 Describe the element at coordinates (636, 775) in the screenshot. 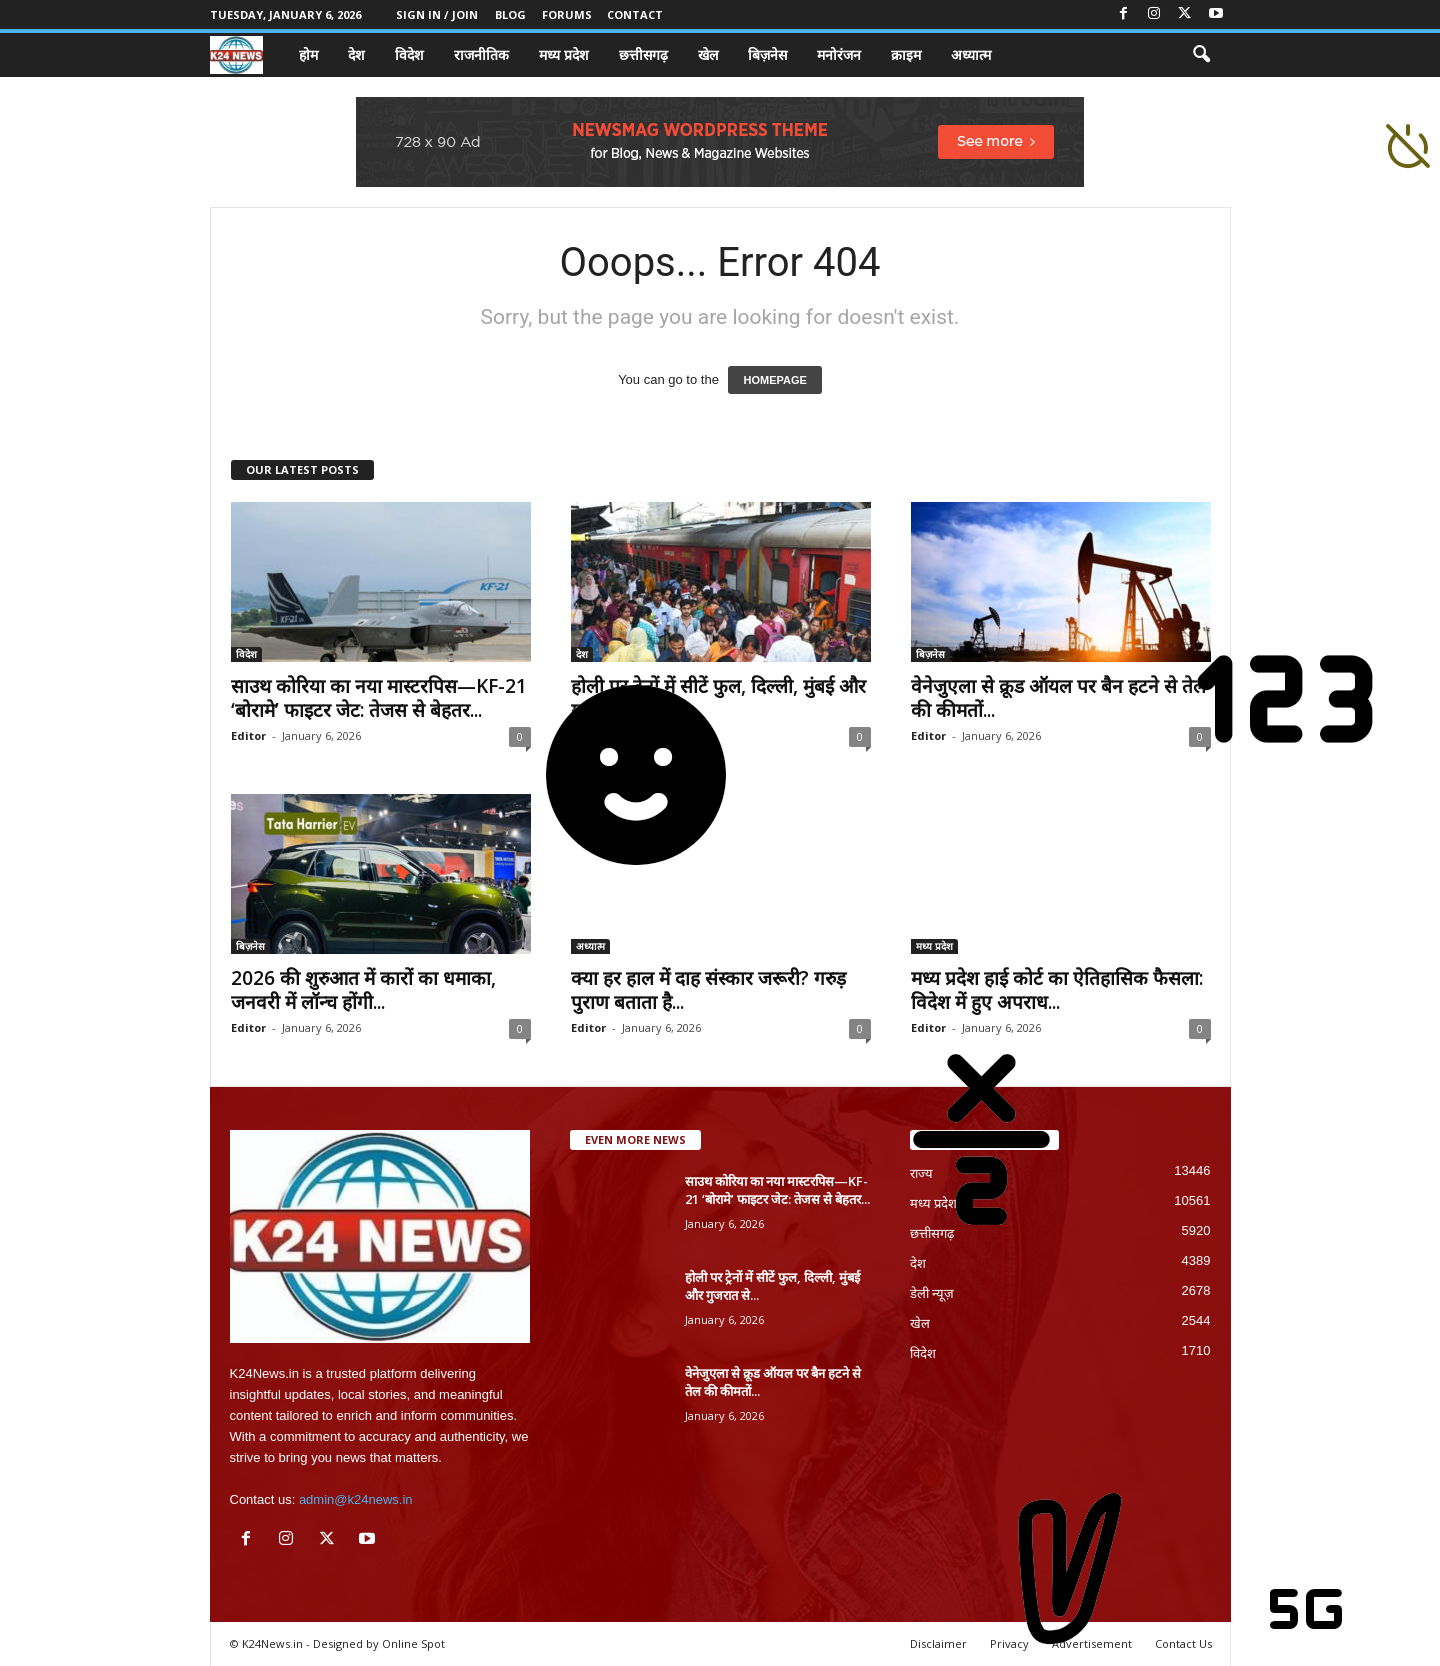

I see `add a reaction or emoji to a message` at that location.